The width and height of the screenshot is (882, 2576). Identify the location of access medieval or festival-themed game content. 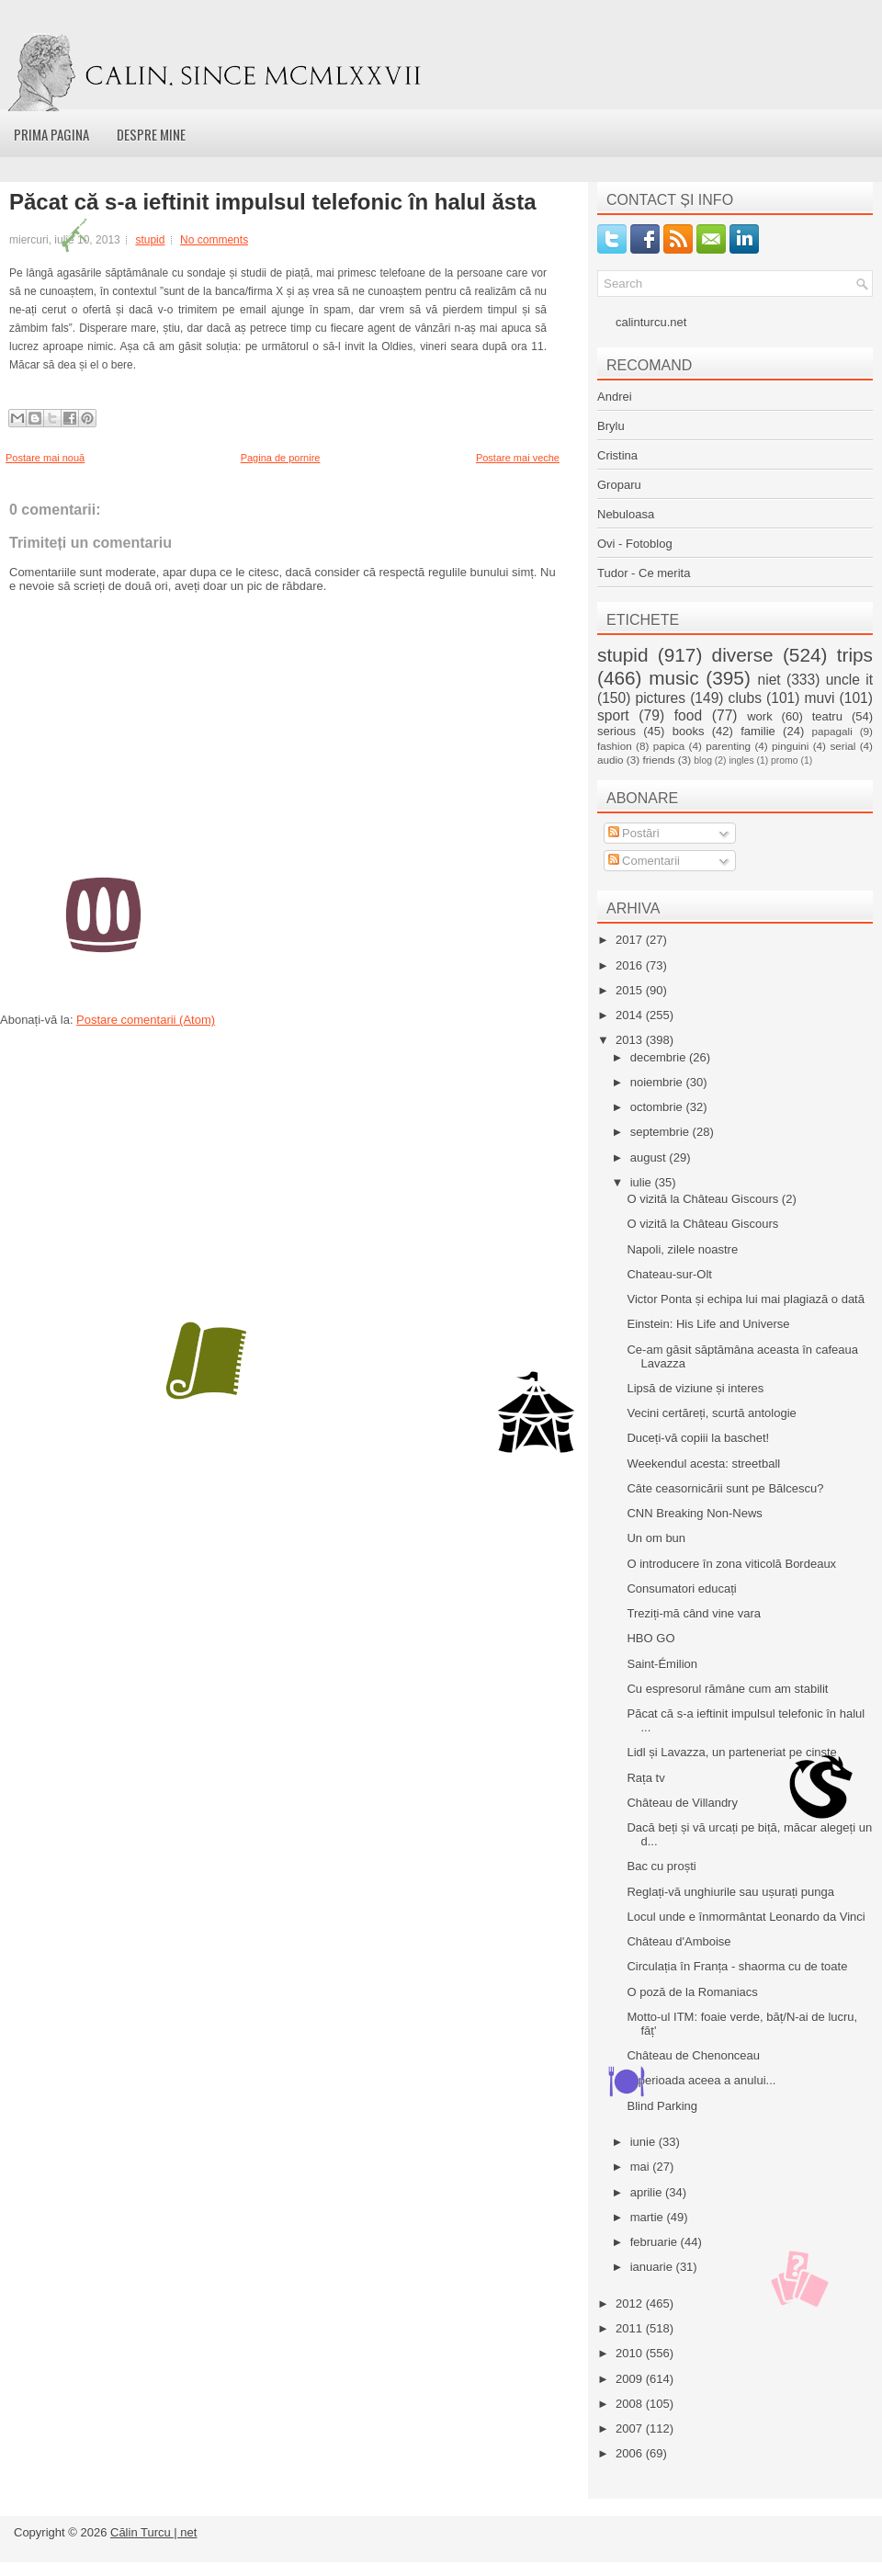
(536, 1412).